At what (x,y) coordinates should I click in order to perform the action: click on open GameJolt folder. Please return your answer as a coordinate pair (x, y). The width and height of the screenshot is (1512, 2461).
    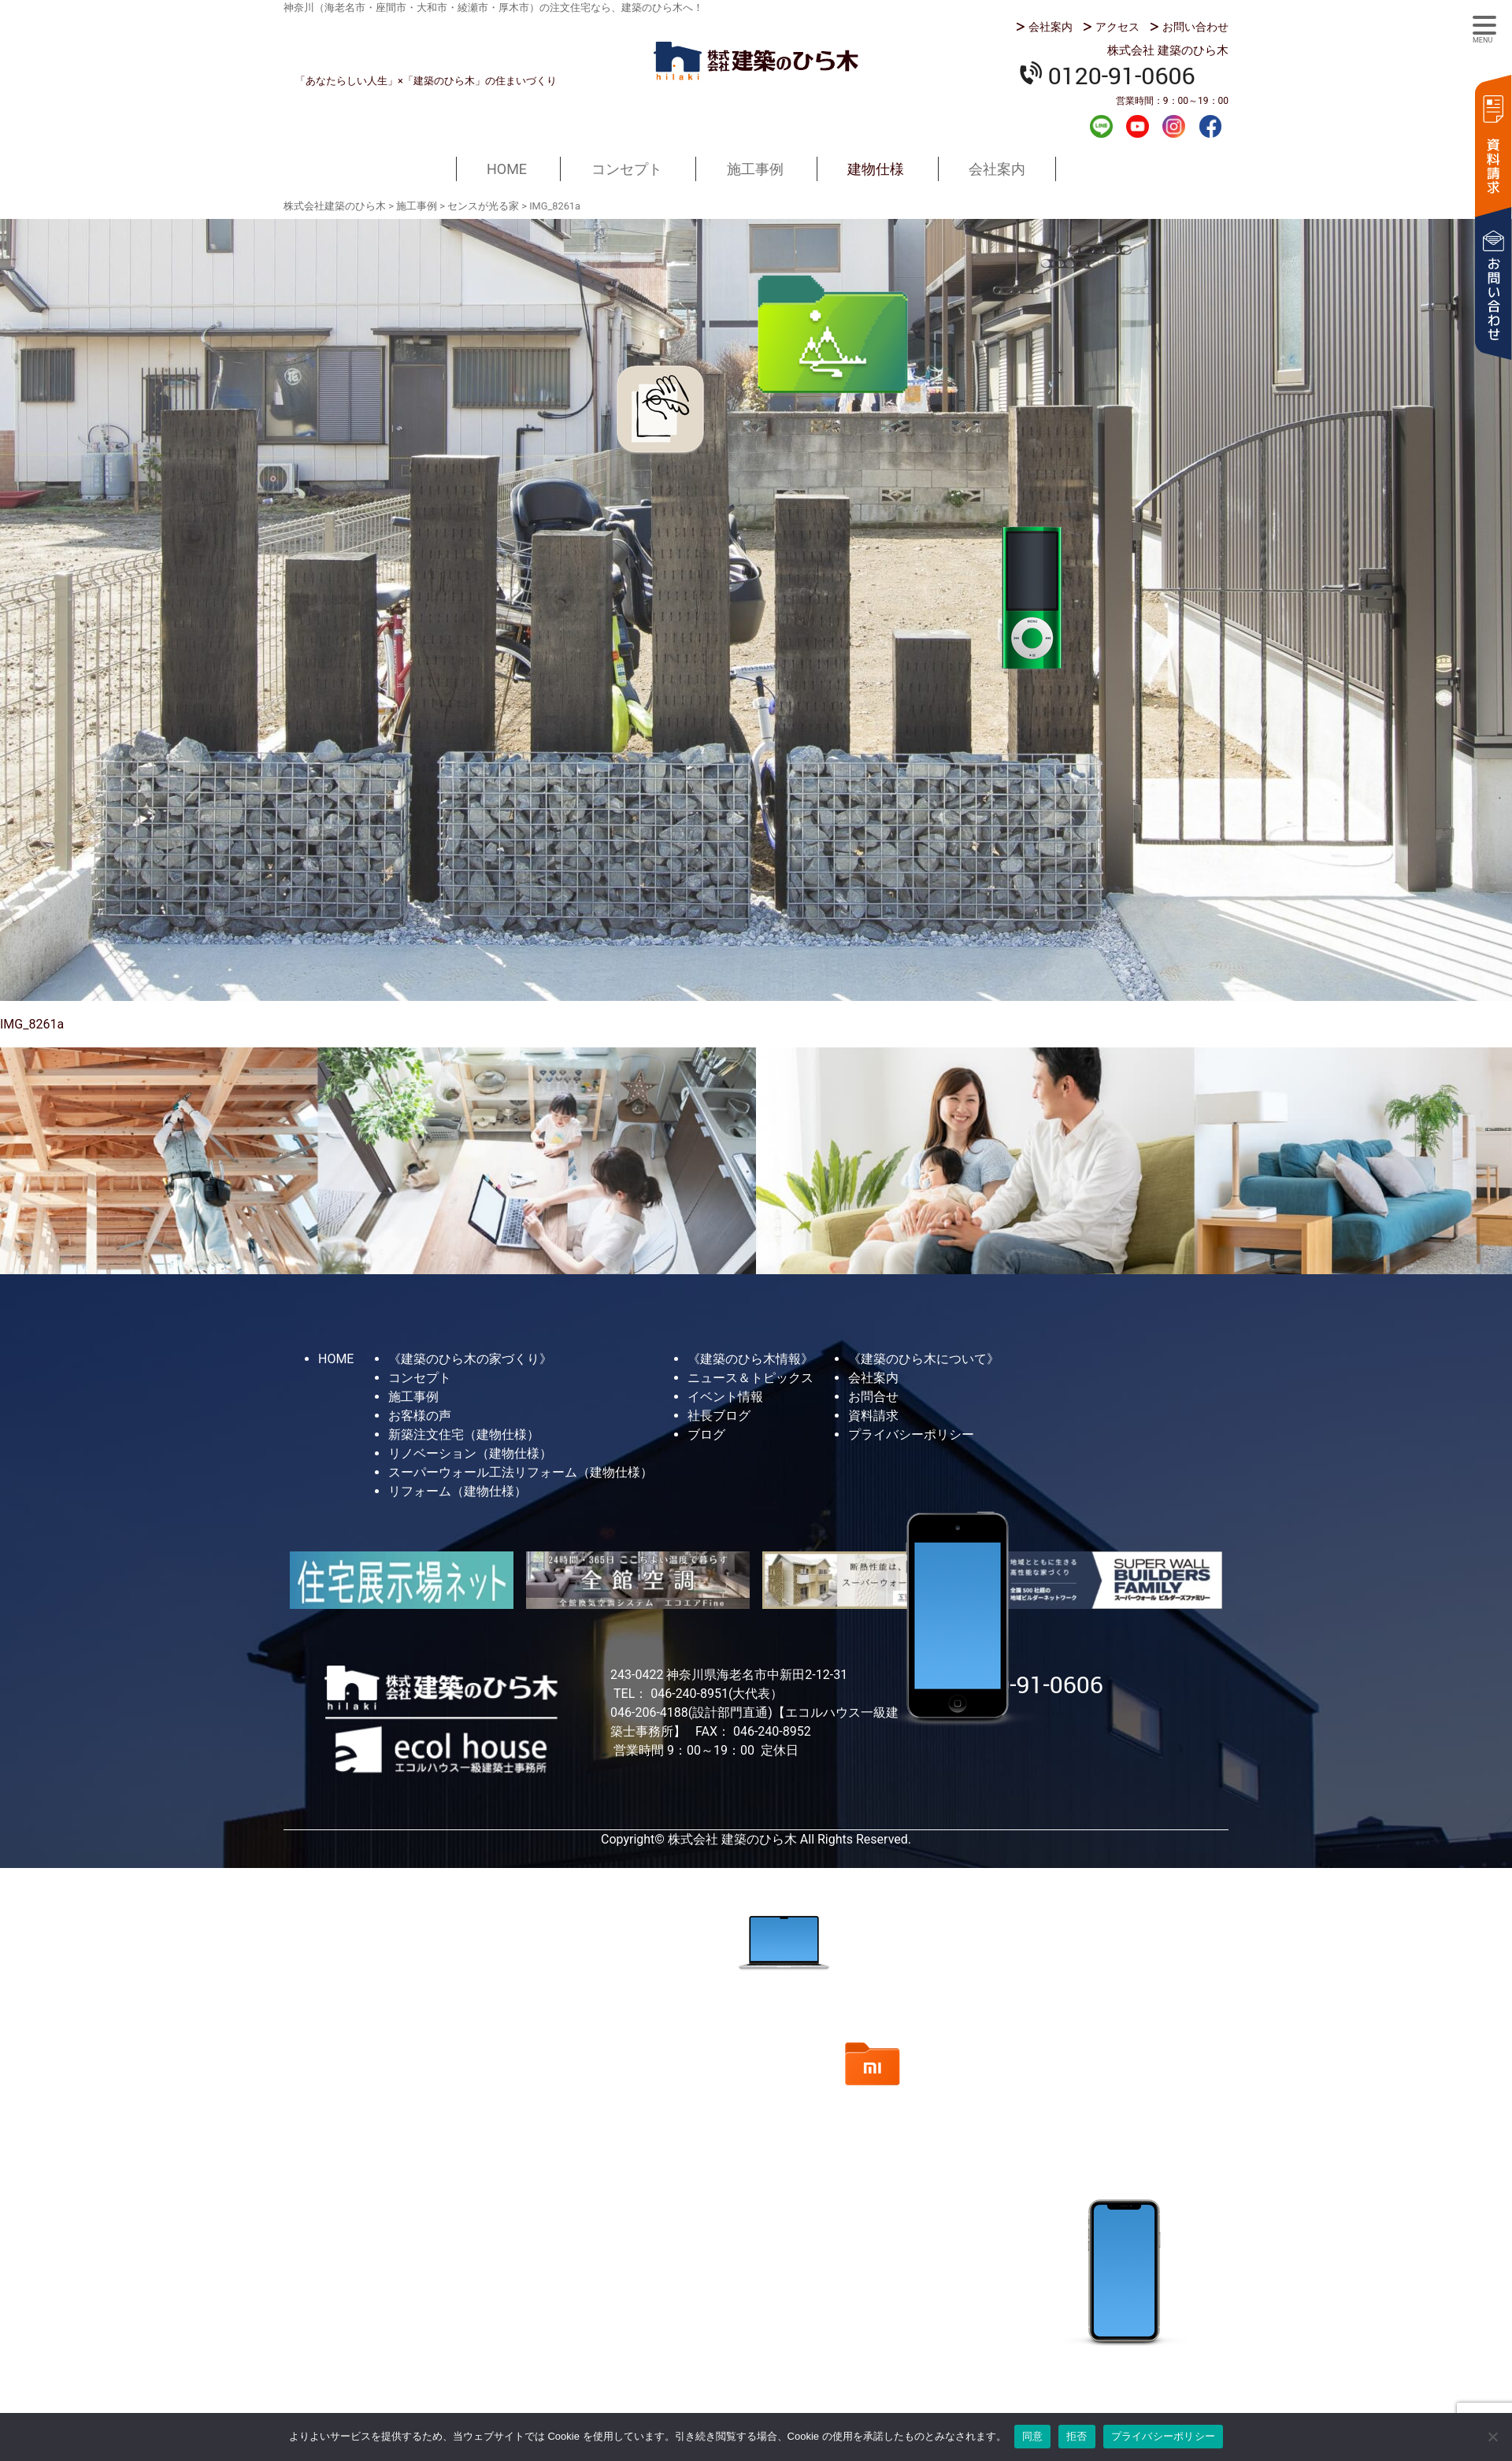
    Looking at the image, I should click on (832, 338).